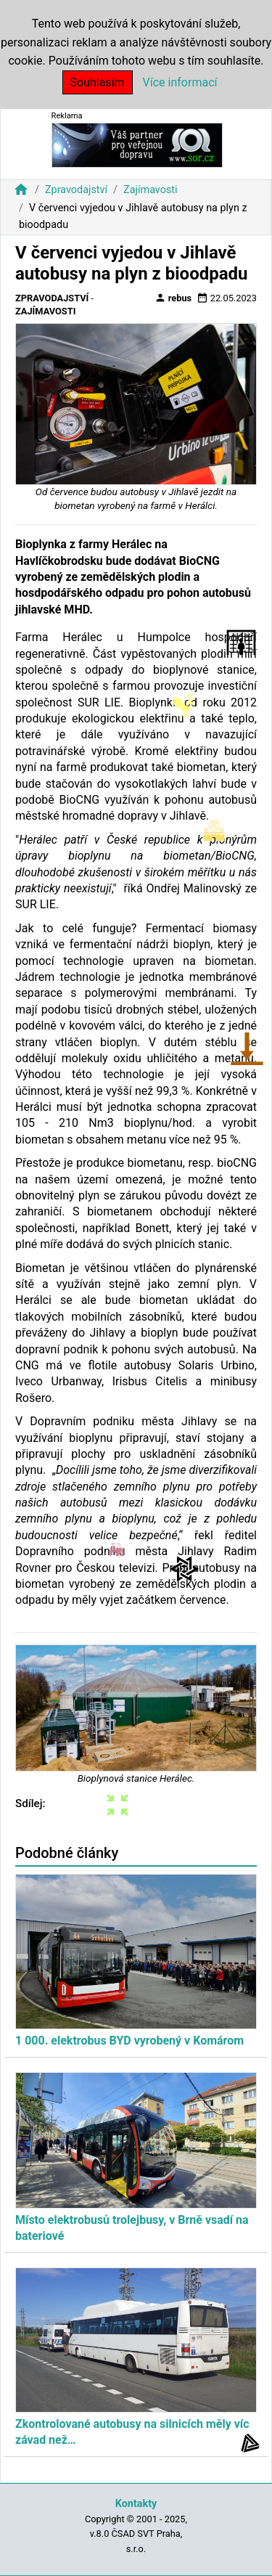 The width and height of the screenshot is (272, 2576). Describe the element at coordinates (250, 2443) in the screenshot. I see `indicates an impossible object or paradox concept` at that location.